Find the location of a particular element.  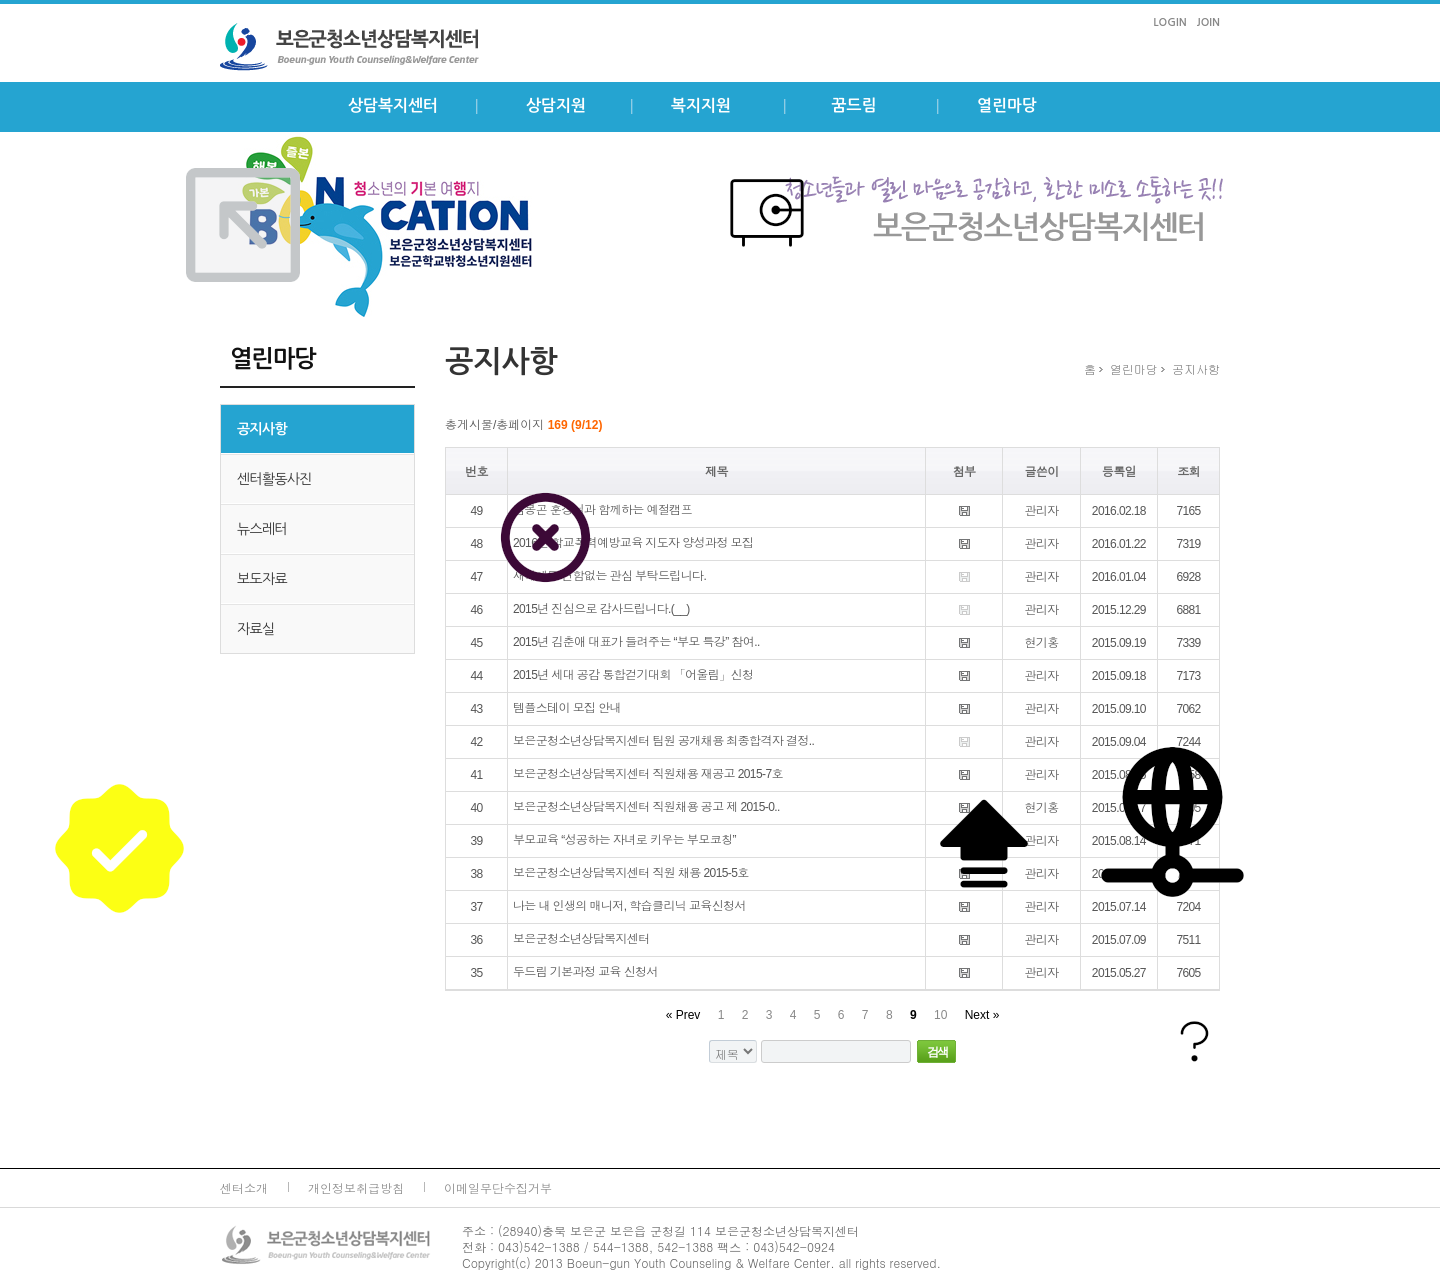

upload file or content is located at coordinates (984, 847).